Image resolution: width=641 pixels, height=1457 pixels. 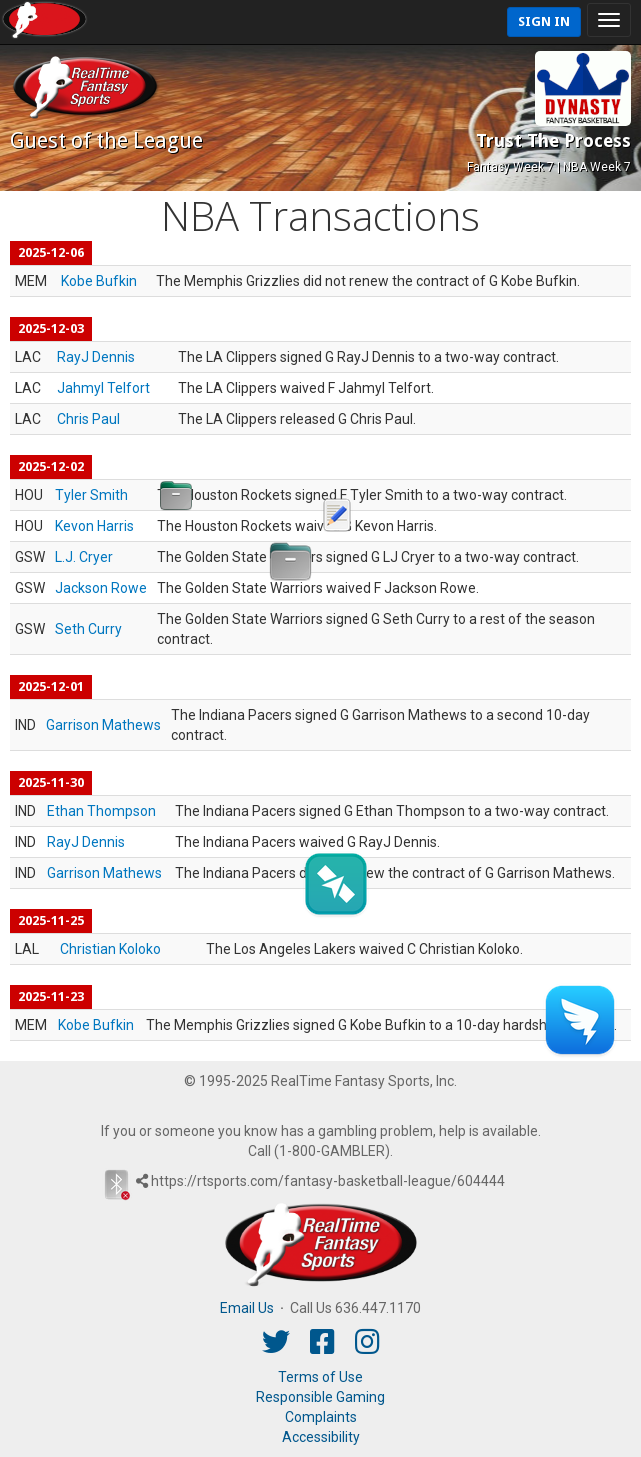 I want to click on open the file manager application, so click(x=290, y=561).